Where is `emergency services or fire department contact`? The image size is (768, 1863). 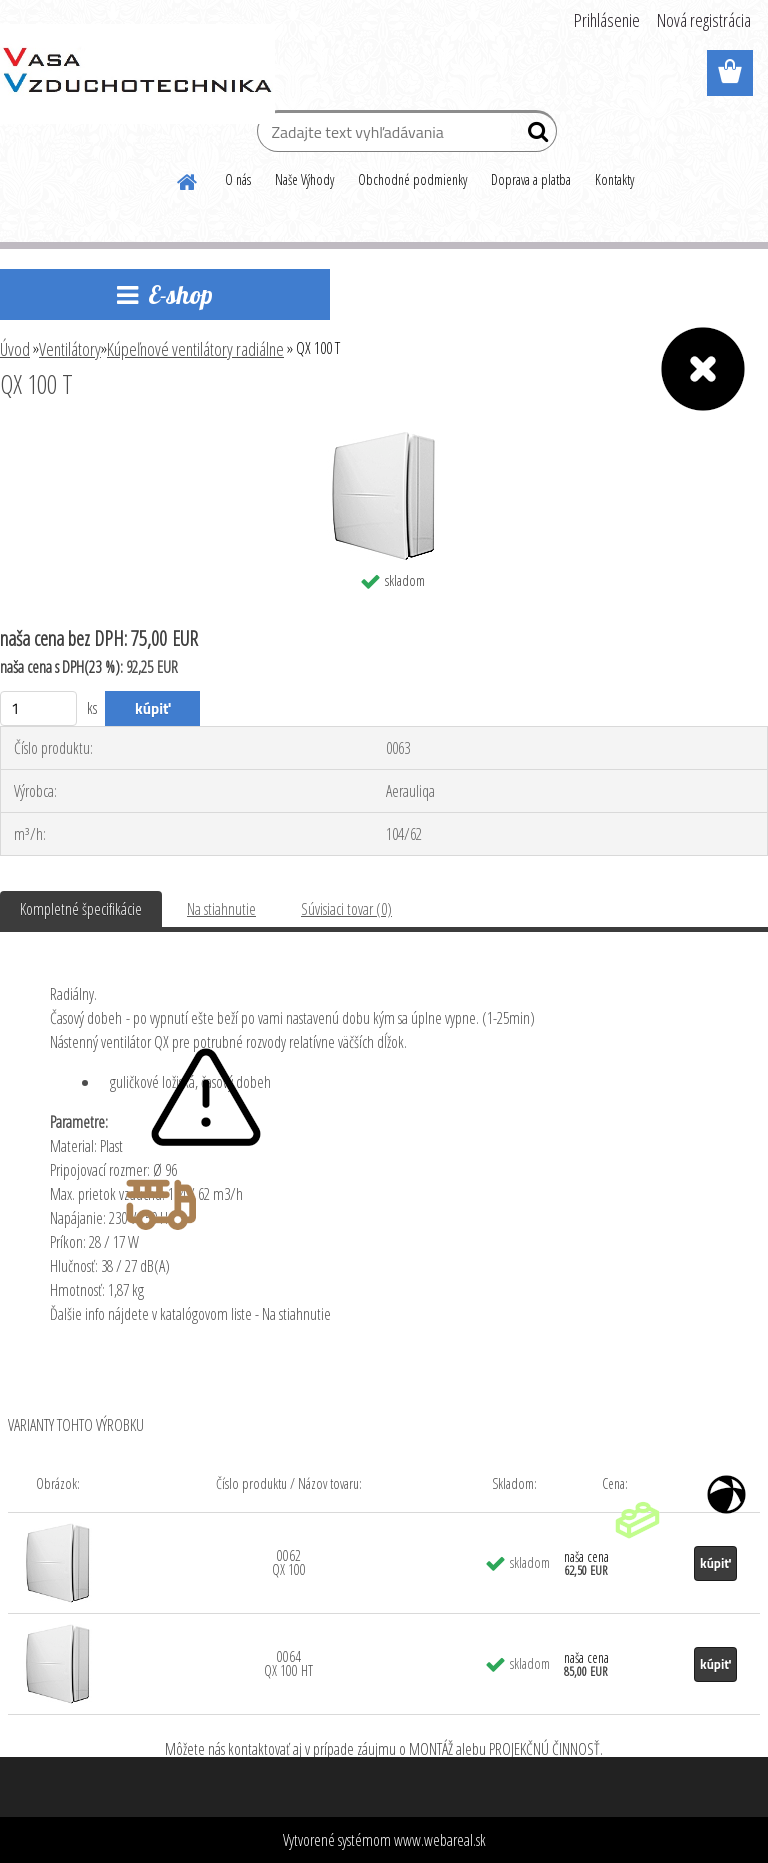
emergency services or fire department contact is located at coordinates (159, 1201).